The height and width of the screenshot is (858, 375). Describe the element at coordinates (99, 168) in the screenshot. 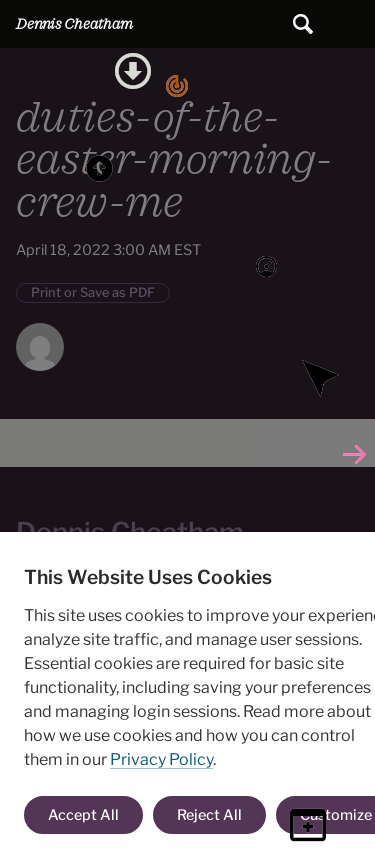

I see `upload a file or document` at that location.